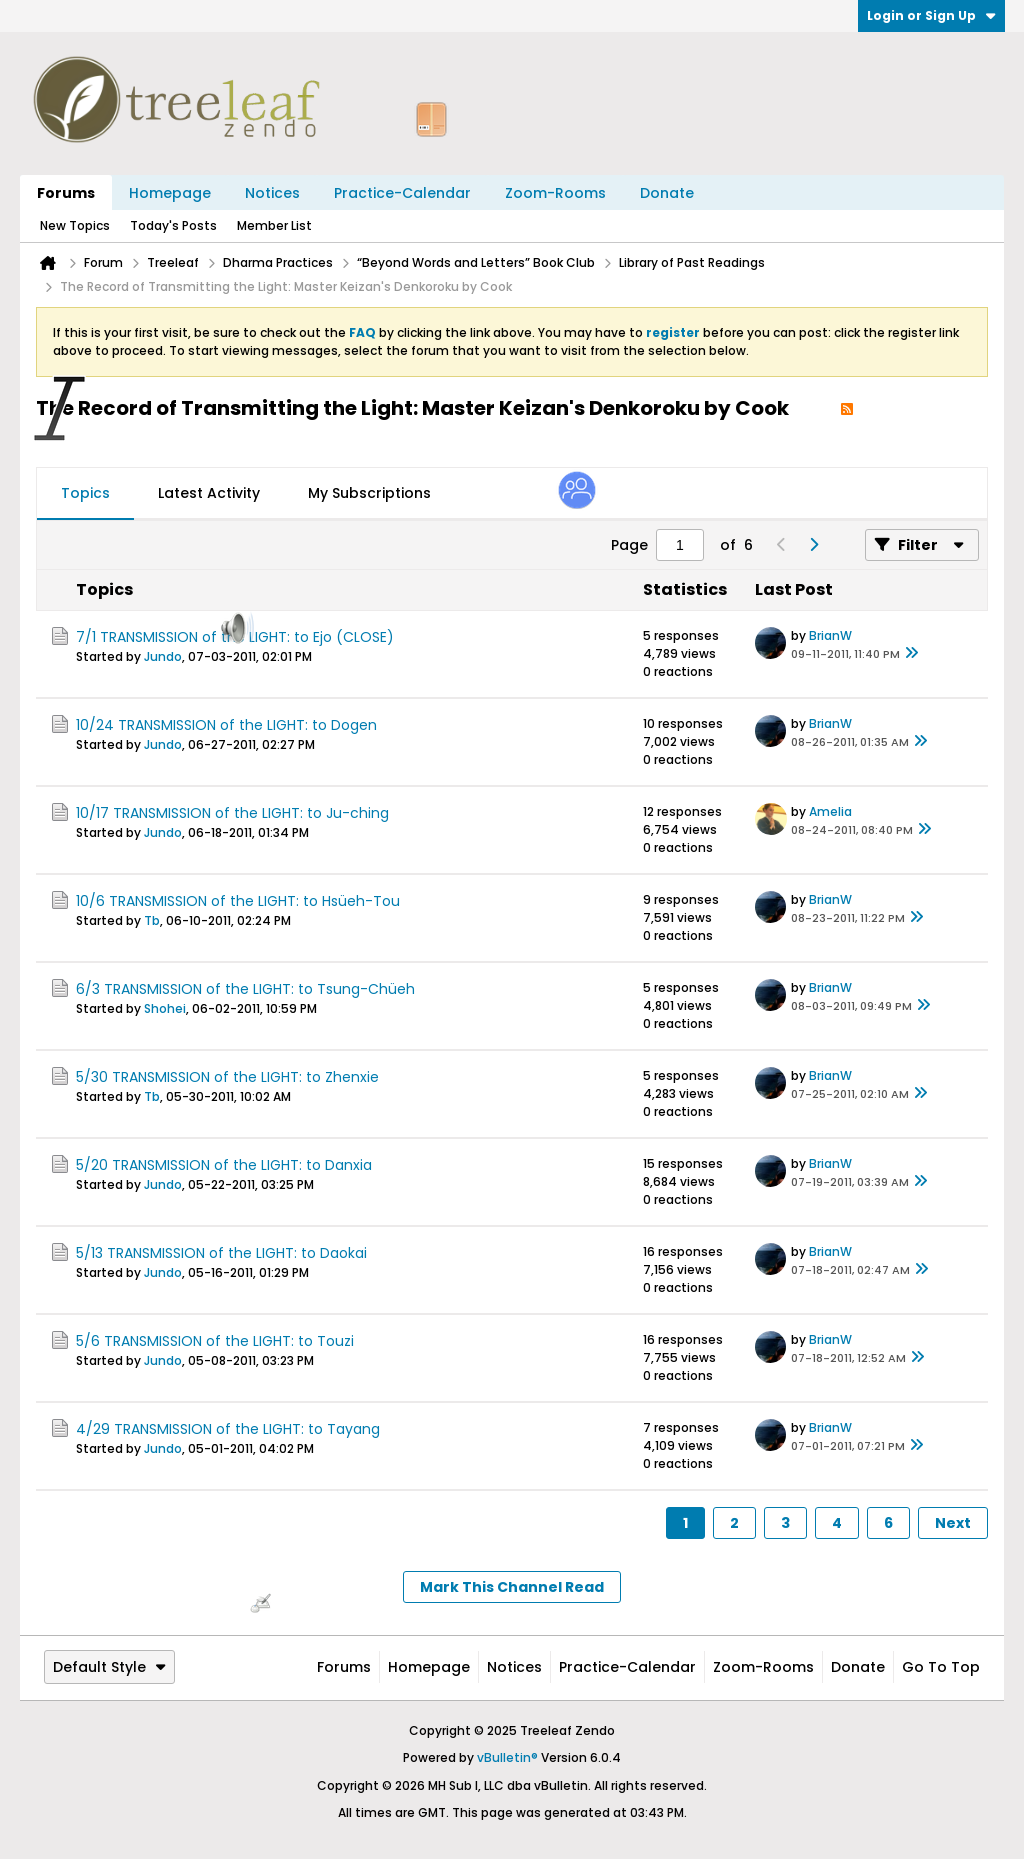 The height and width of the screenshot is (1859, 1024). Describe the element at coordinates (577, 490) in the screenshot. I see `indicates shared or collaborative content` at that location.